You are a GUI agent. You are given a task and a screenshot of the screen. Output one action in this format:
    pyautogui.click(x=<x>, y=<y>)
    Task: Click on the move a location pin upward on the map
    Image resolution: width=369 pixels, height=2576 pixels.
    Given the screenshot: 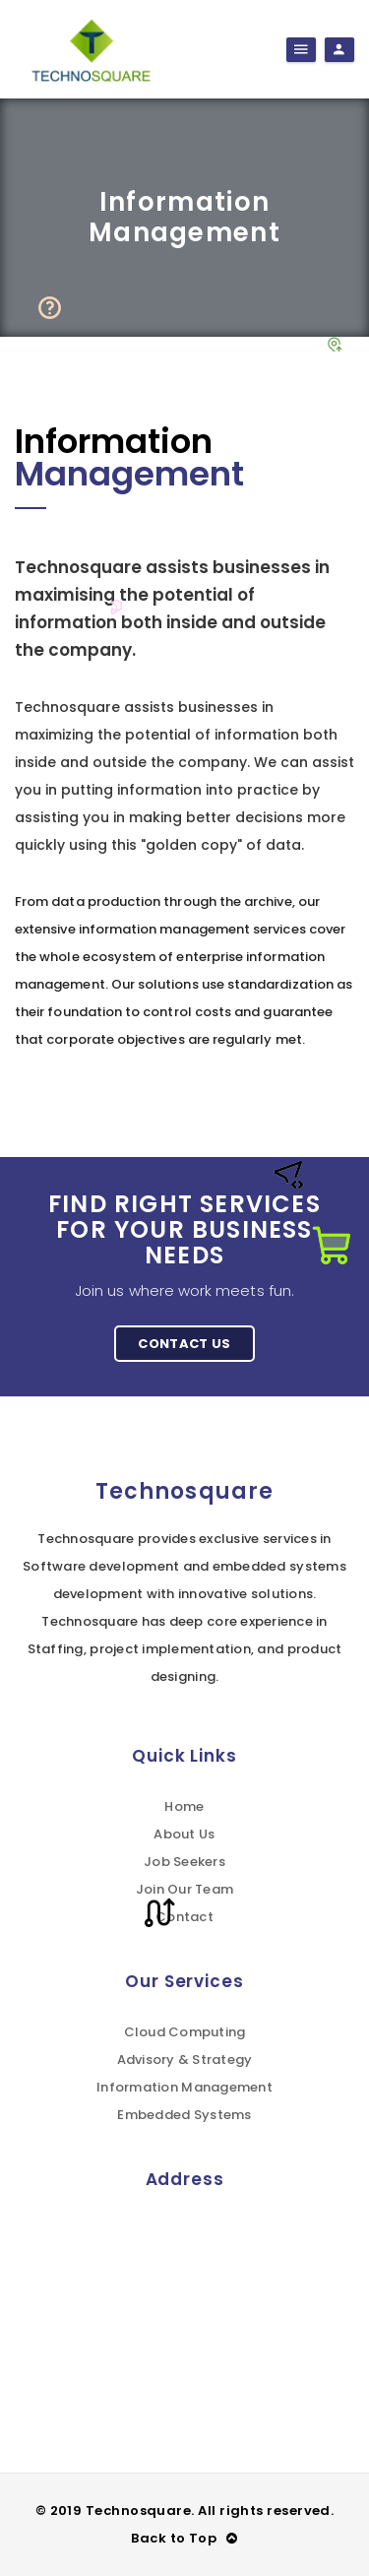 What is the action you would take?
    pyautogui.click(x=334, y=344)
    